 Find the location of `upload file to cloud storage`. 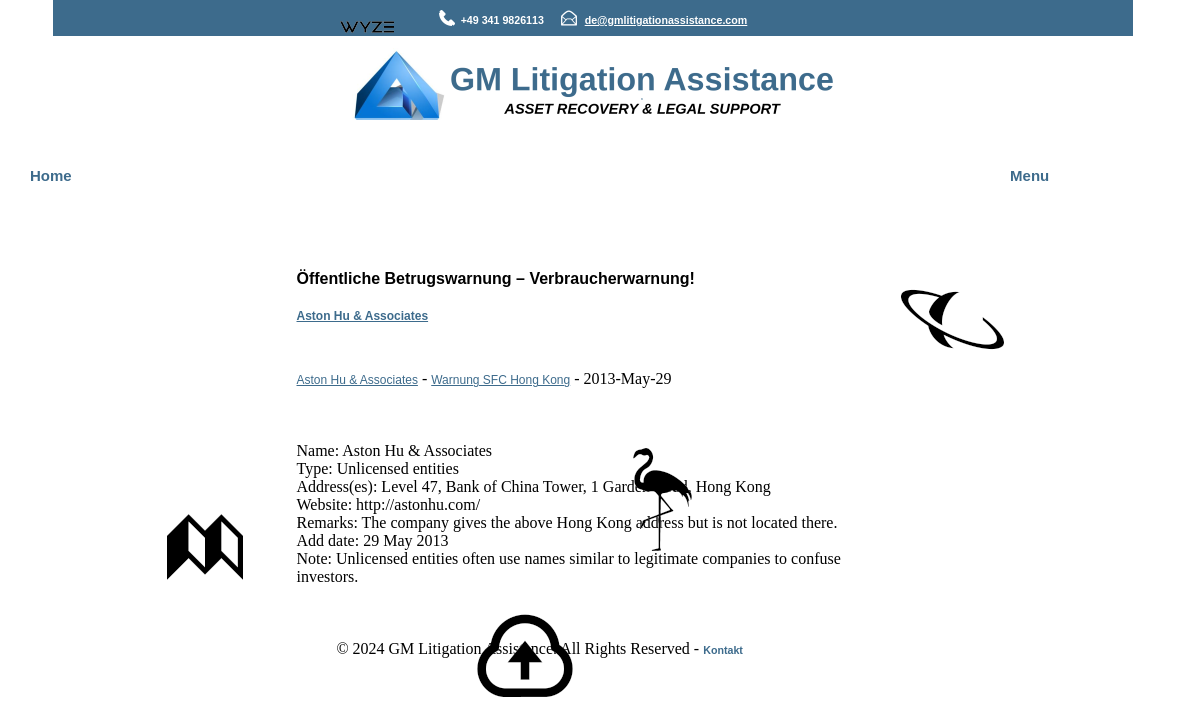

upload file to cloud storage is located at coordinates (525, 658).